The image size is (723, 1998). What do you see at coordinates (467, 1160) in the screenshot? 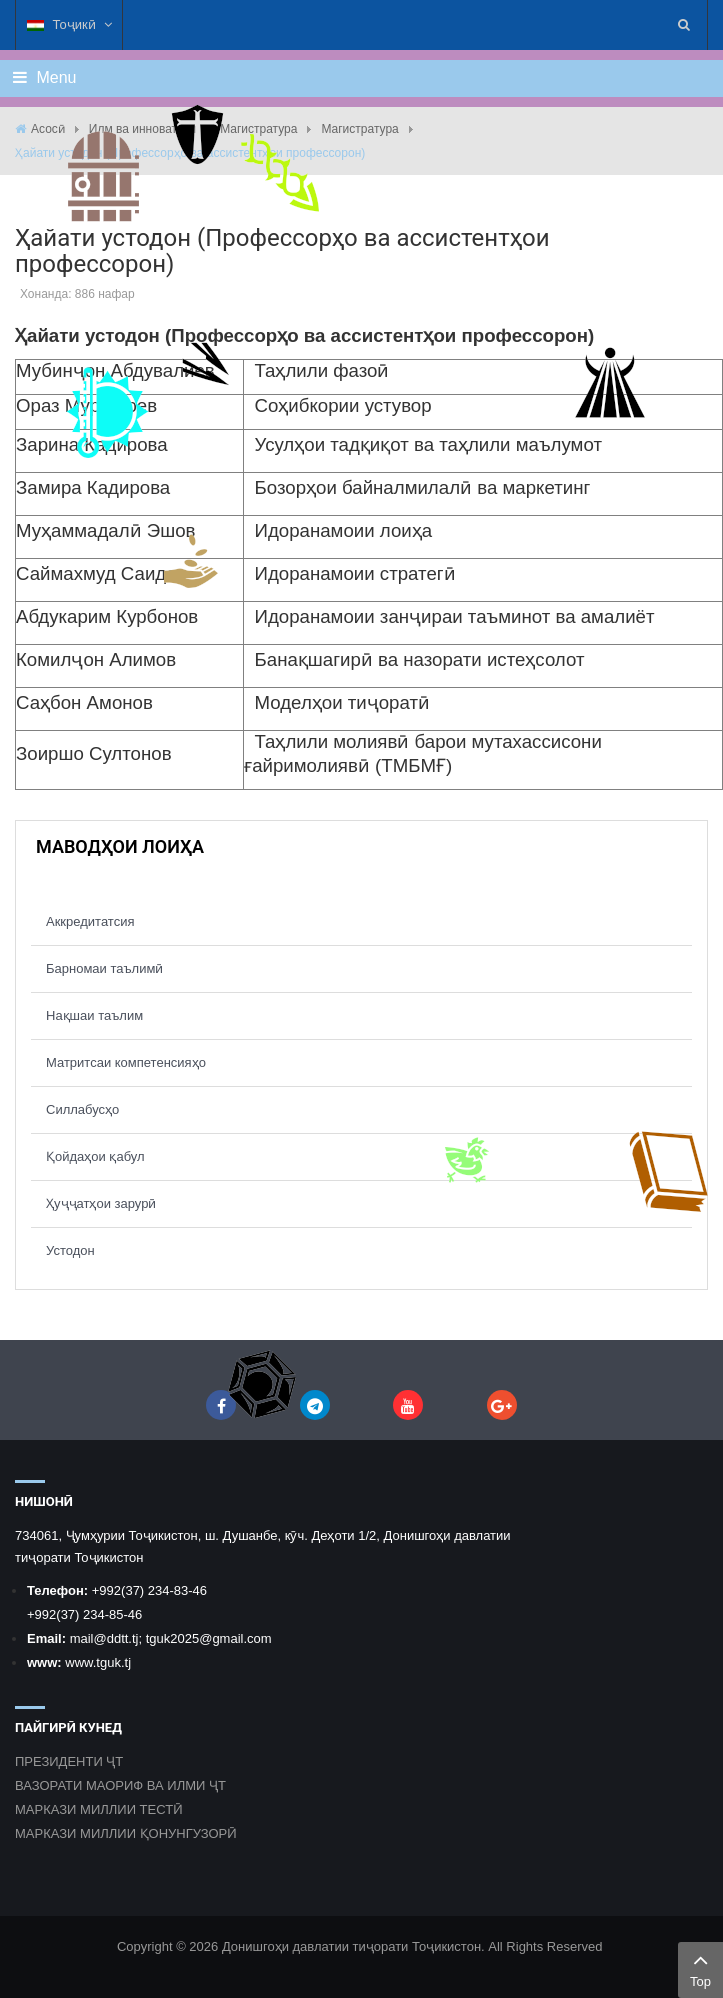
I see `select chicken in a farming or cooking game` at bounding box center [467, 1160].